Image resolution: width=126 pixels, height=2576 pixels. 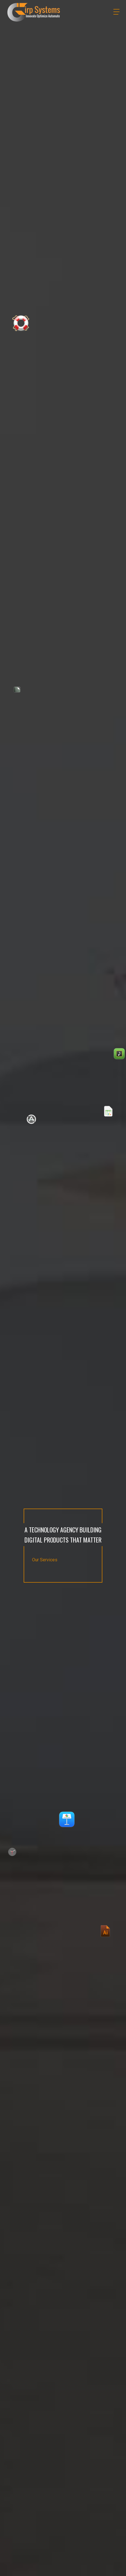 What do you see at coordinates (105, 1931) in the screenshot?
I see `open an Adobe Illustrator file` at bounding box center [105, 1931].